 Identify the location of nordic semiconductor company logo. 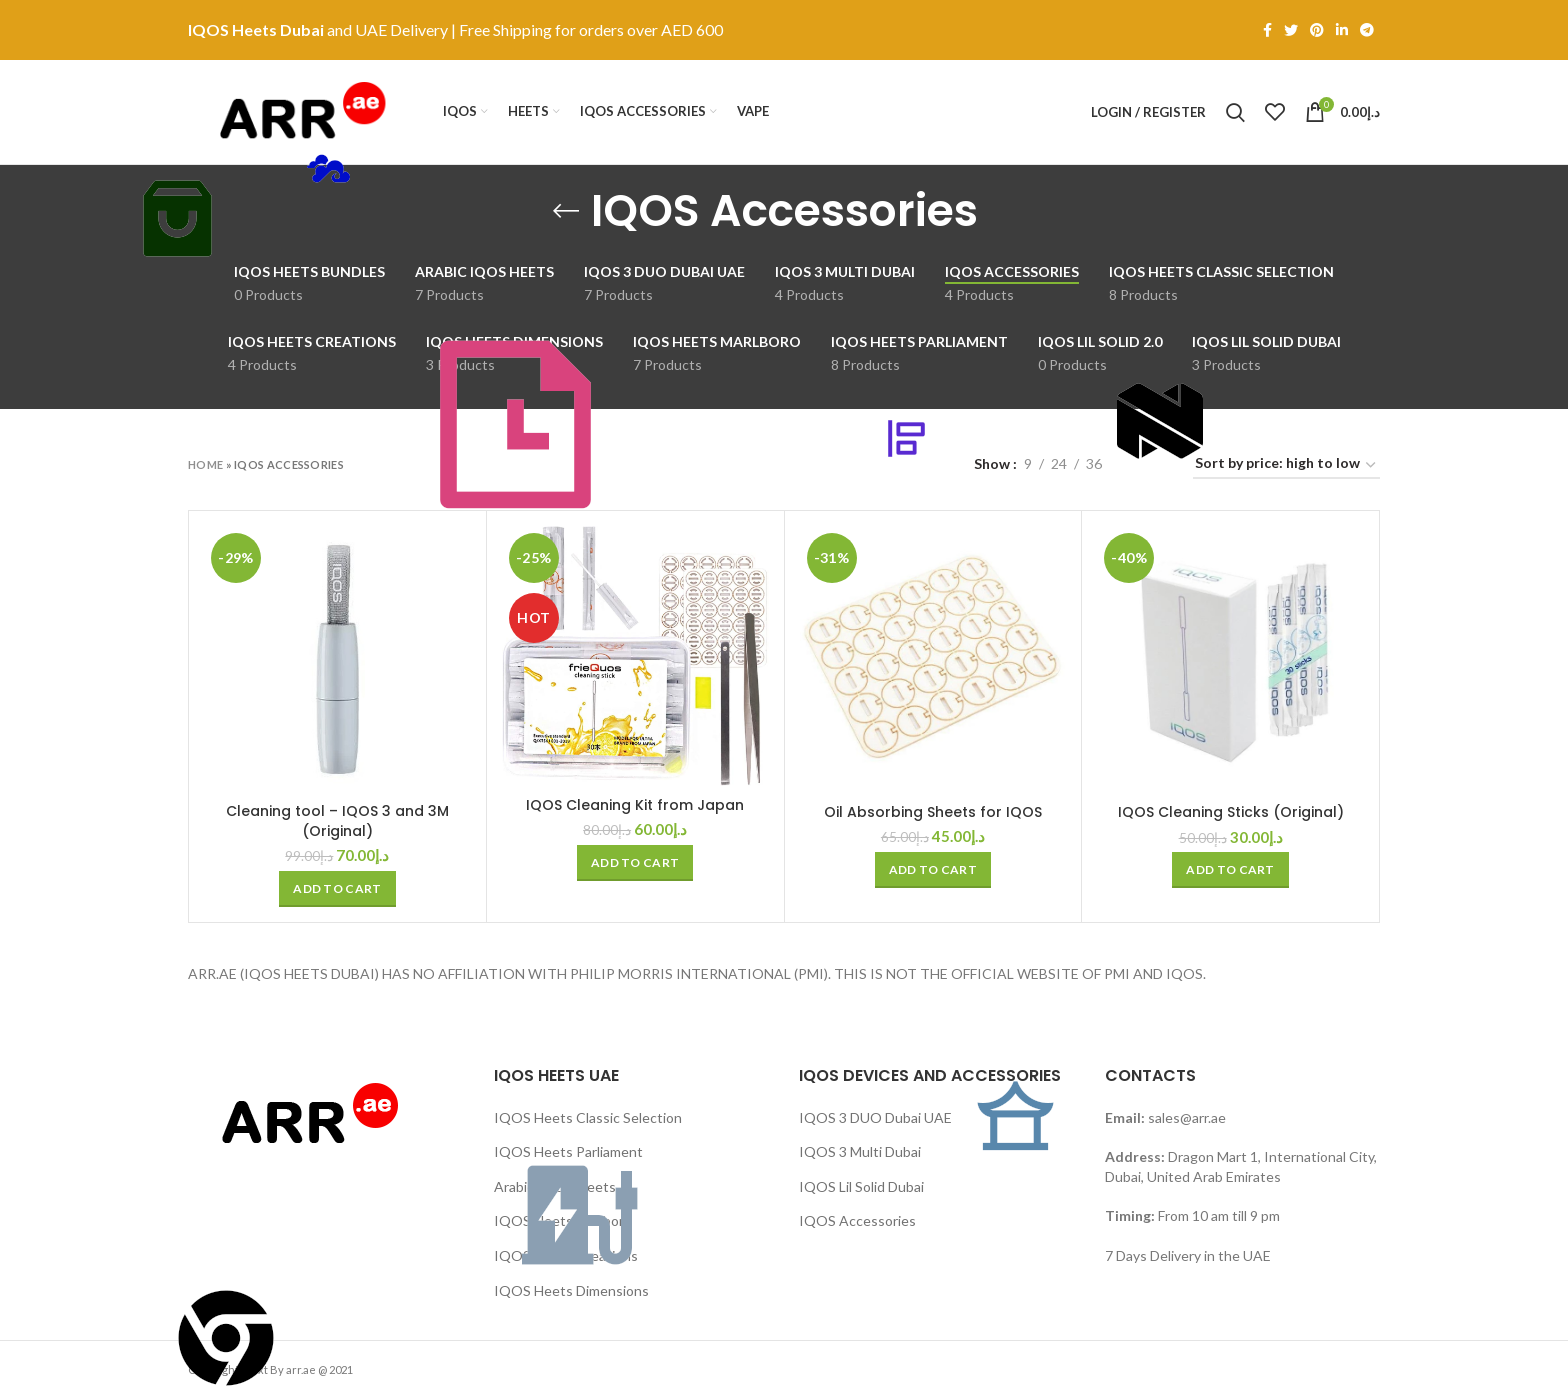
(1160, 421).